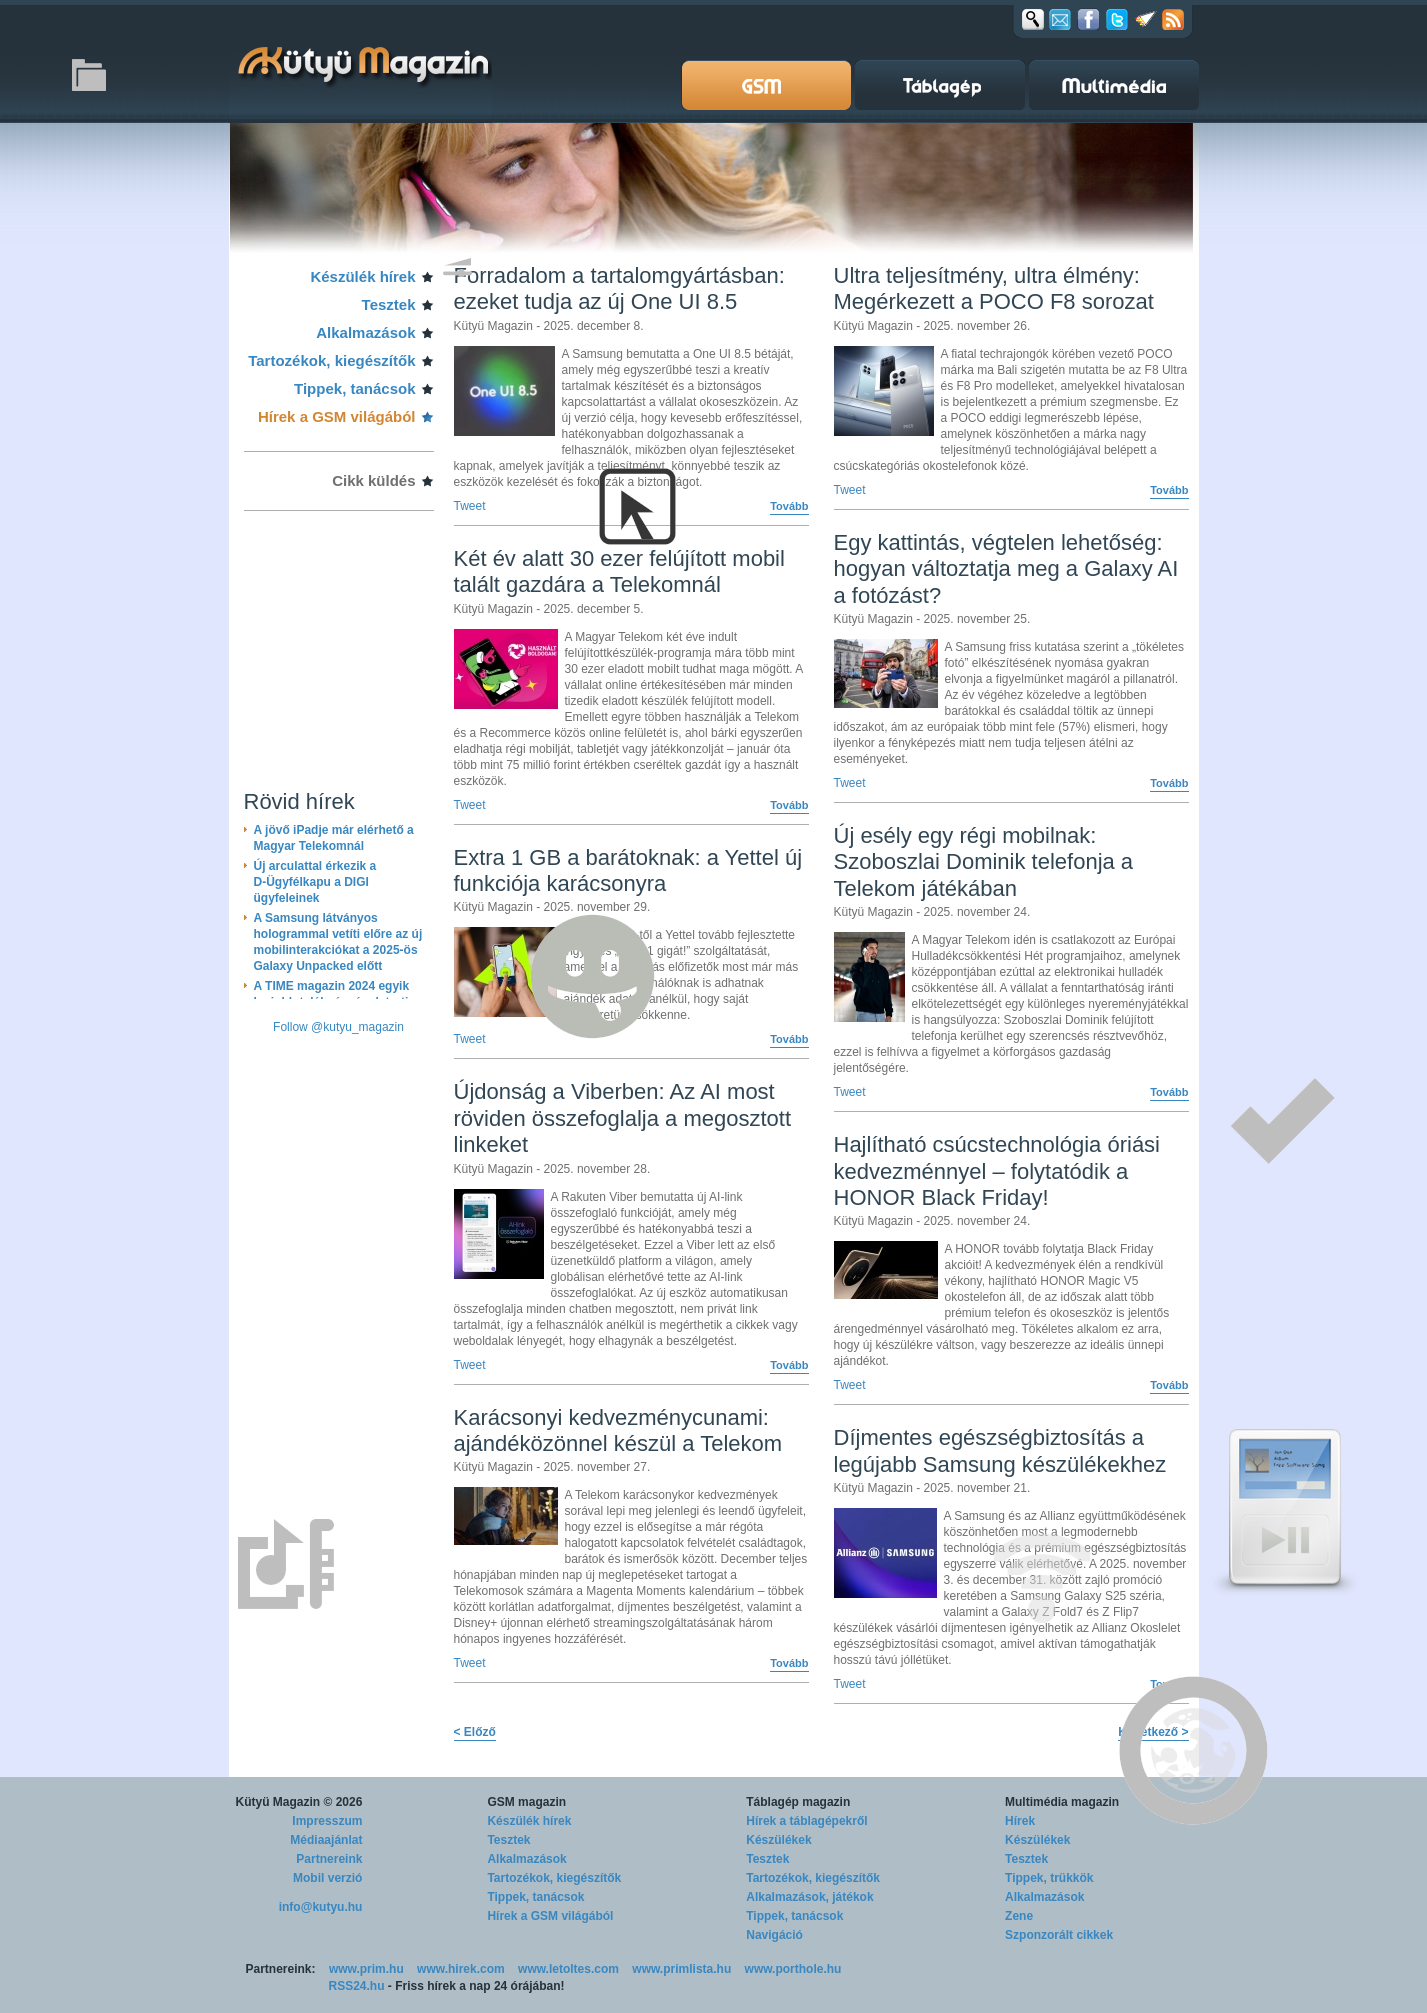  I want to click on confirm or apply changes, so click(1278, 1116).